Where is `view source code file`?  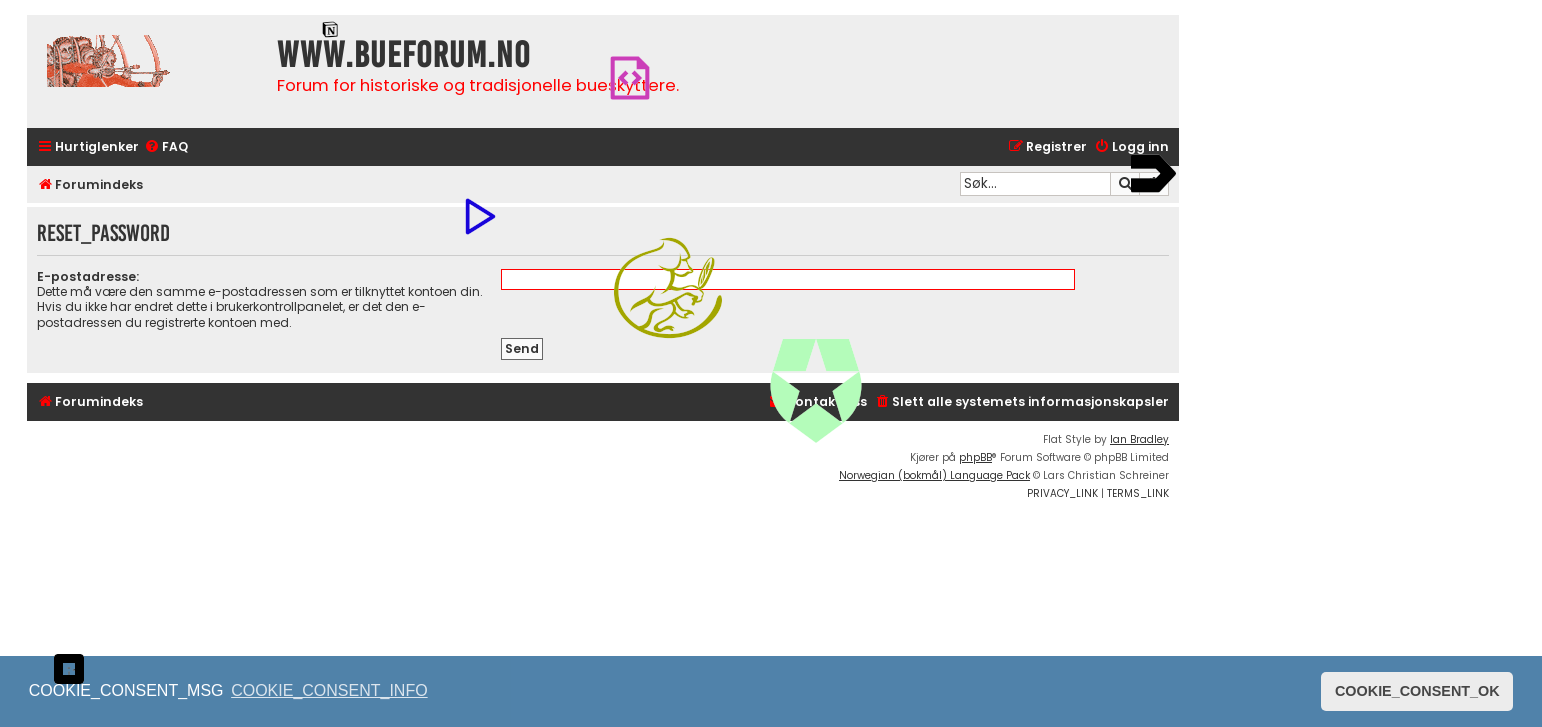
view source code file is located at coordinates (630, 78).